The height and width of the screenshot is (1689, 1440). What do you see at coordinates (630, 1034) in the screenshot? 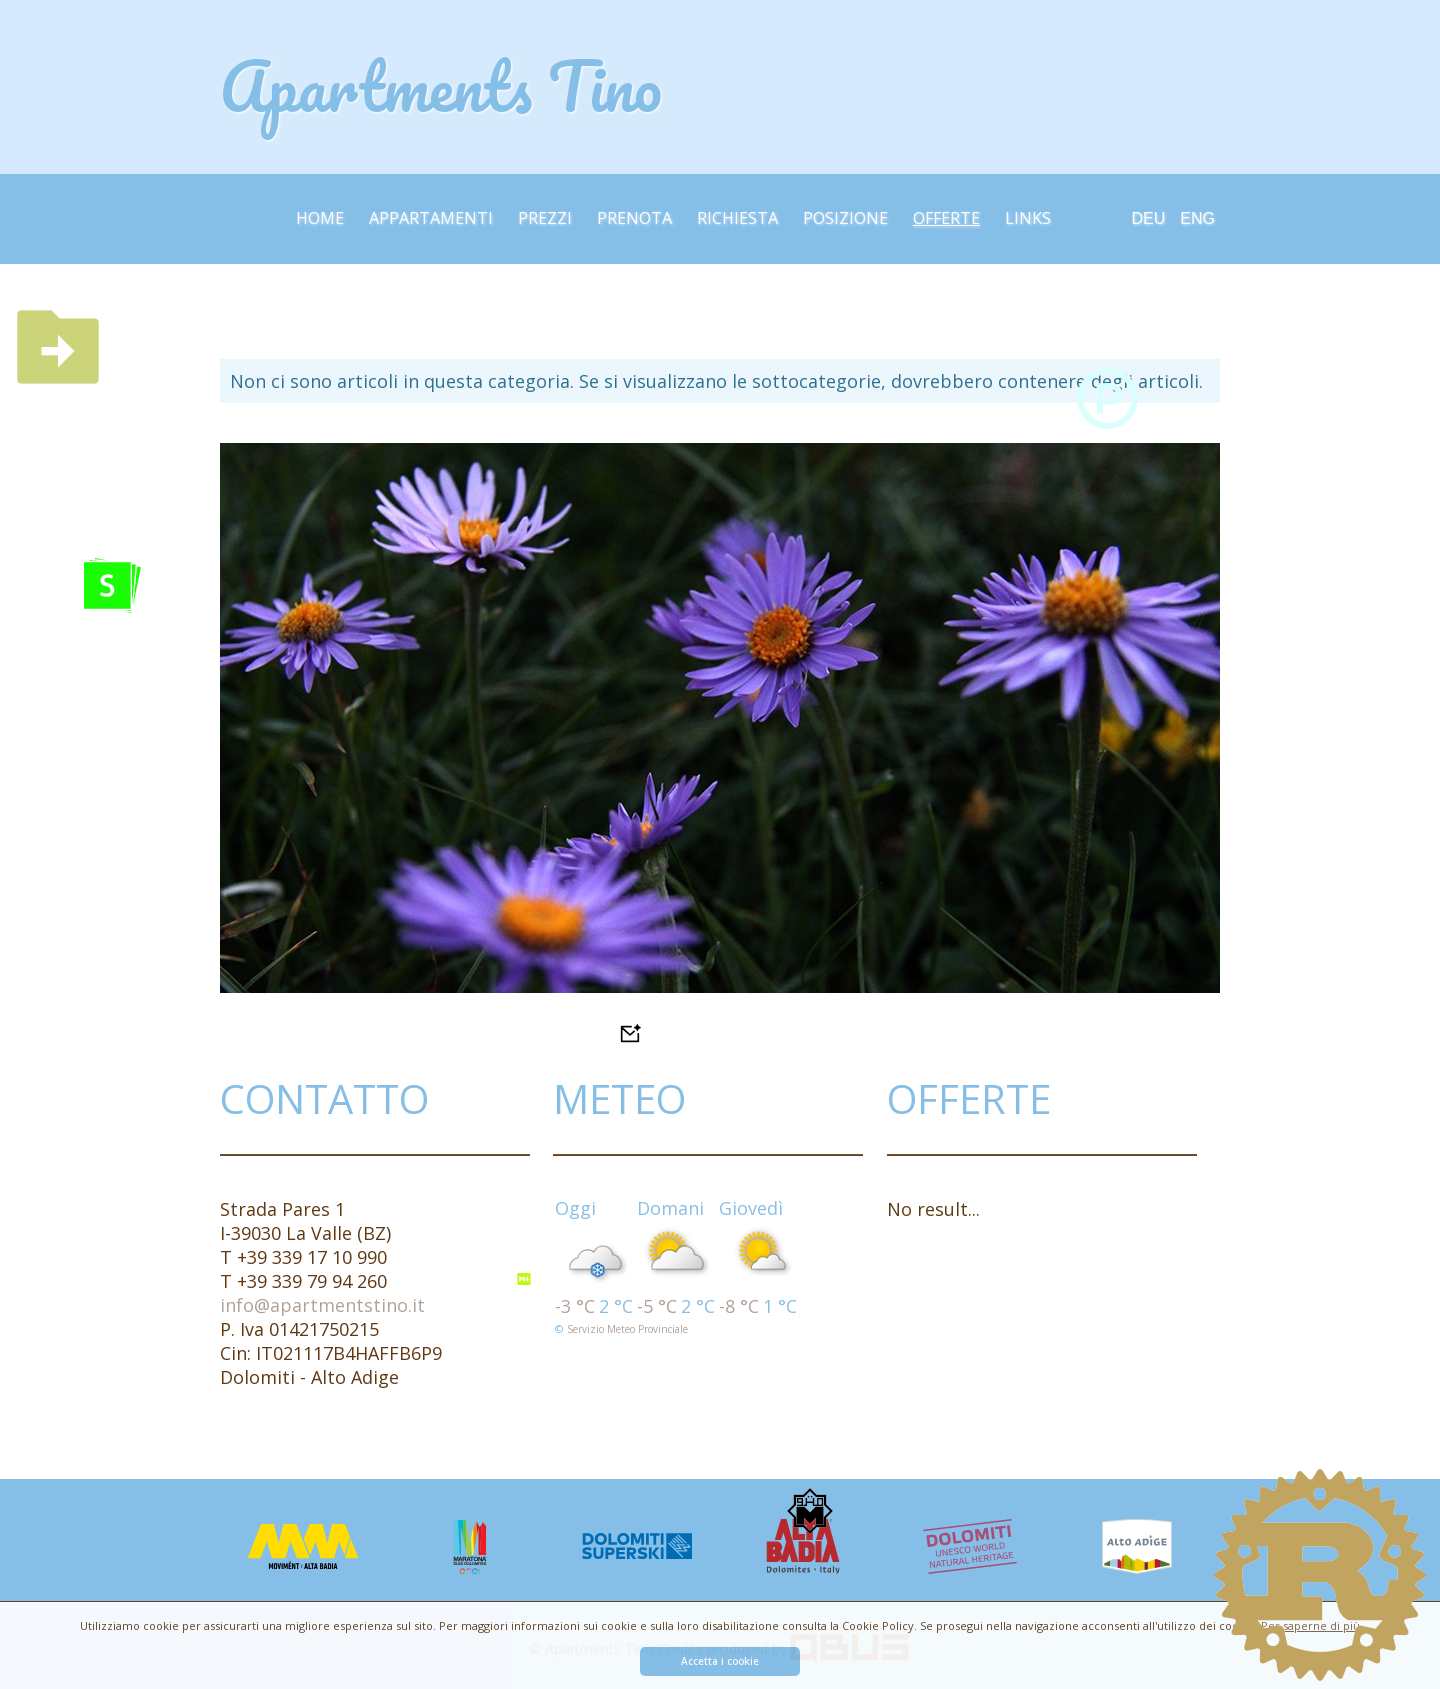
I see `access AI-powered email features` at bounding box center [630, 1034].